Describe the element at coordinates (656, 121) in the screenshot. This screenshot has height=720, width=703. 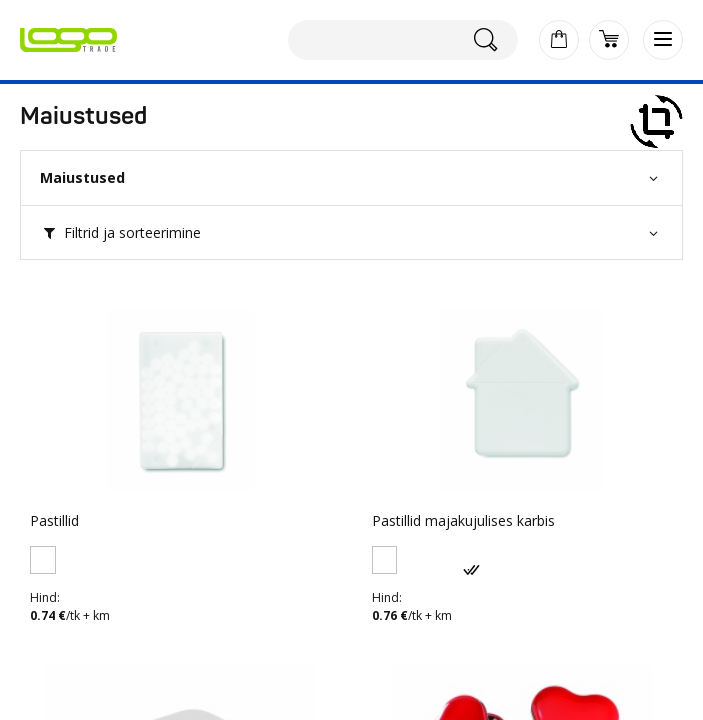
I see `rotate and crop an image` at that location.